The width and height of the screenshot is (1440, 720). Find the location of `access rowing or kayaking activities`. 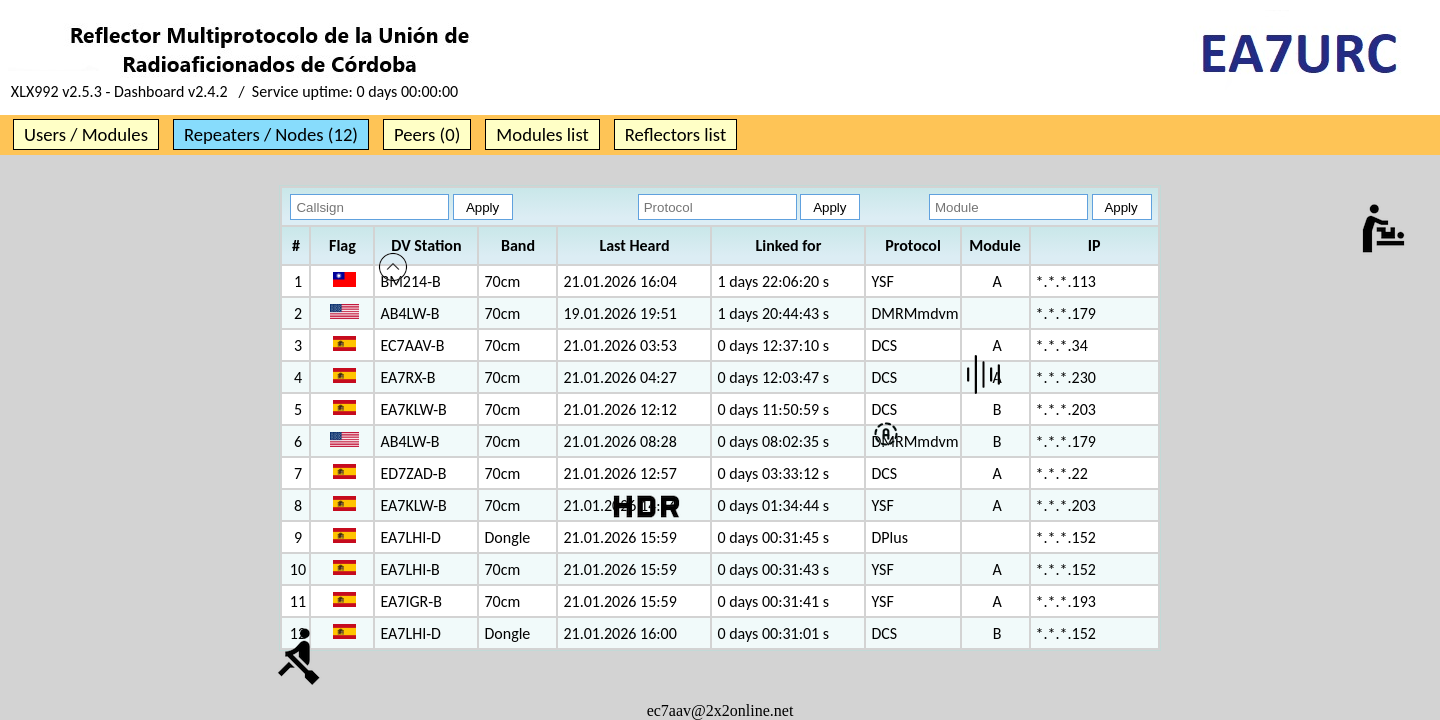

access rowing or kayaking activities is located at coordinates (297, 655).